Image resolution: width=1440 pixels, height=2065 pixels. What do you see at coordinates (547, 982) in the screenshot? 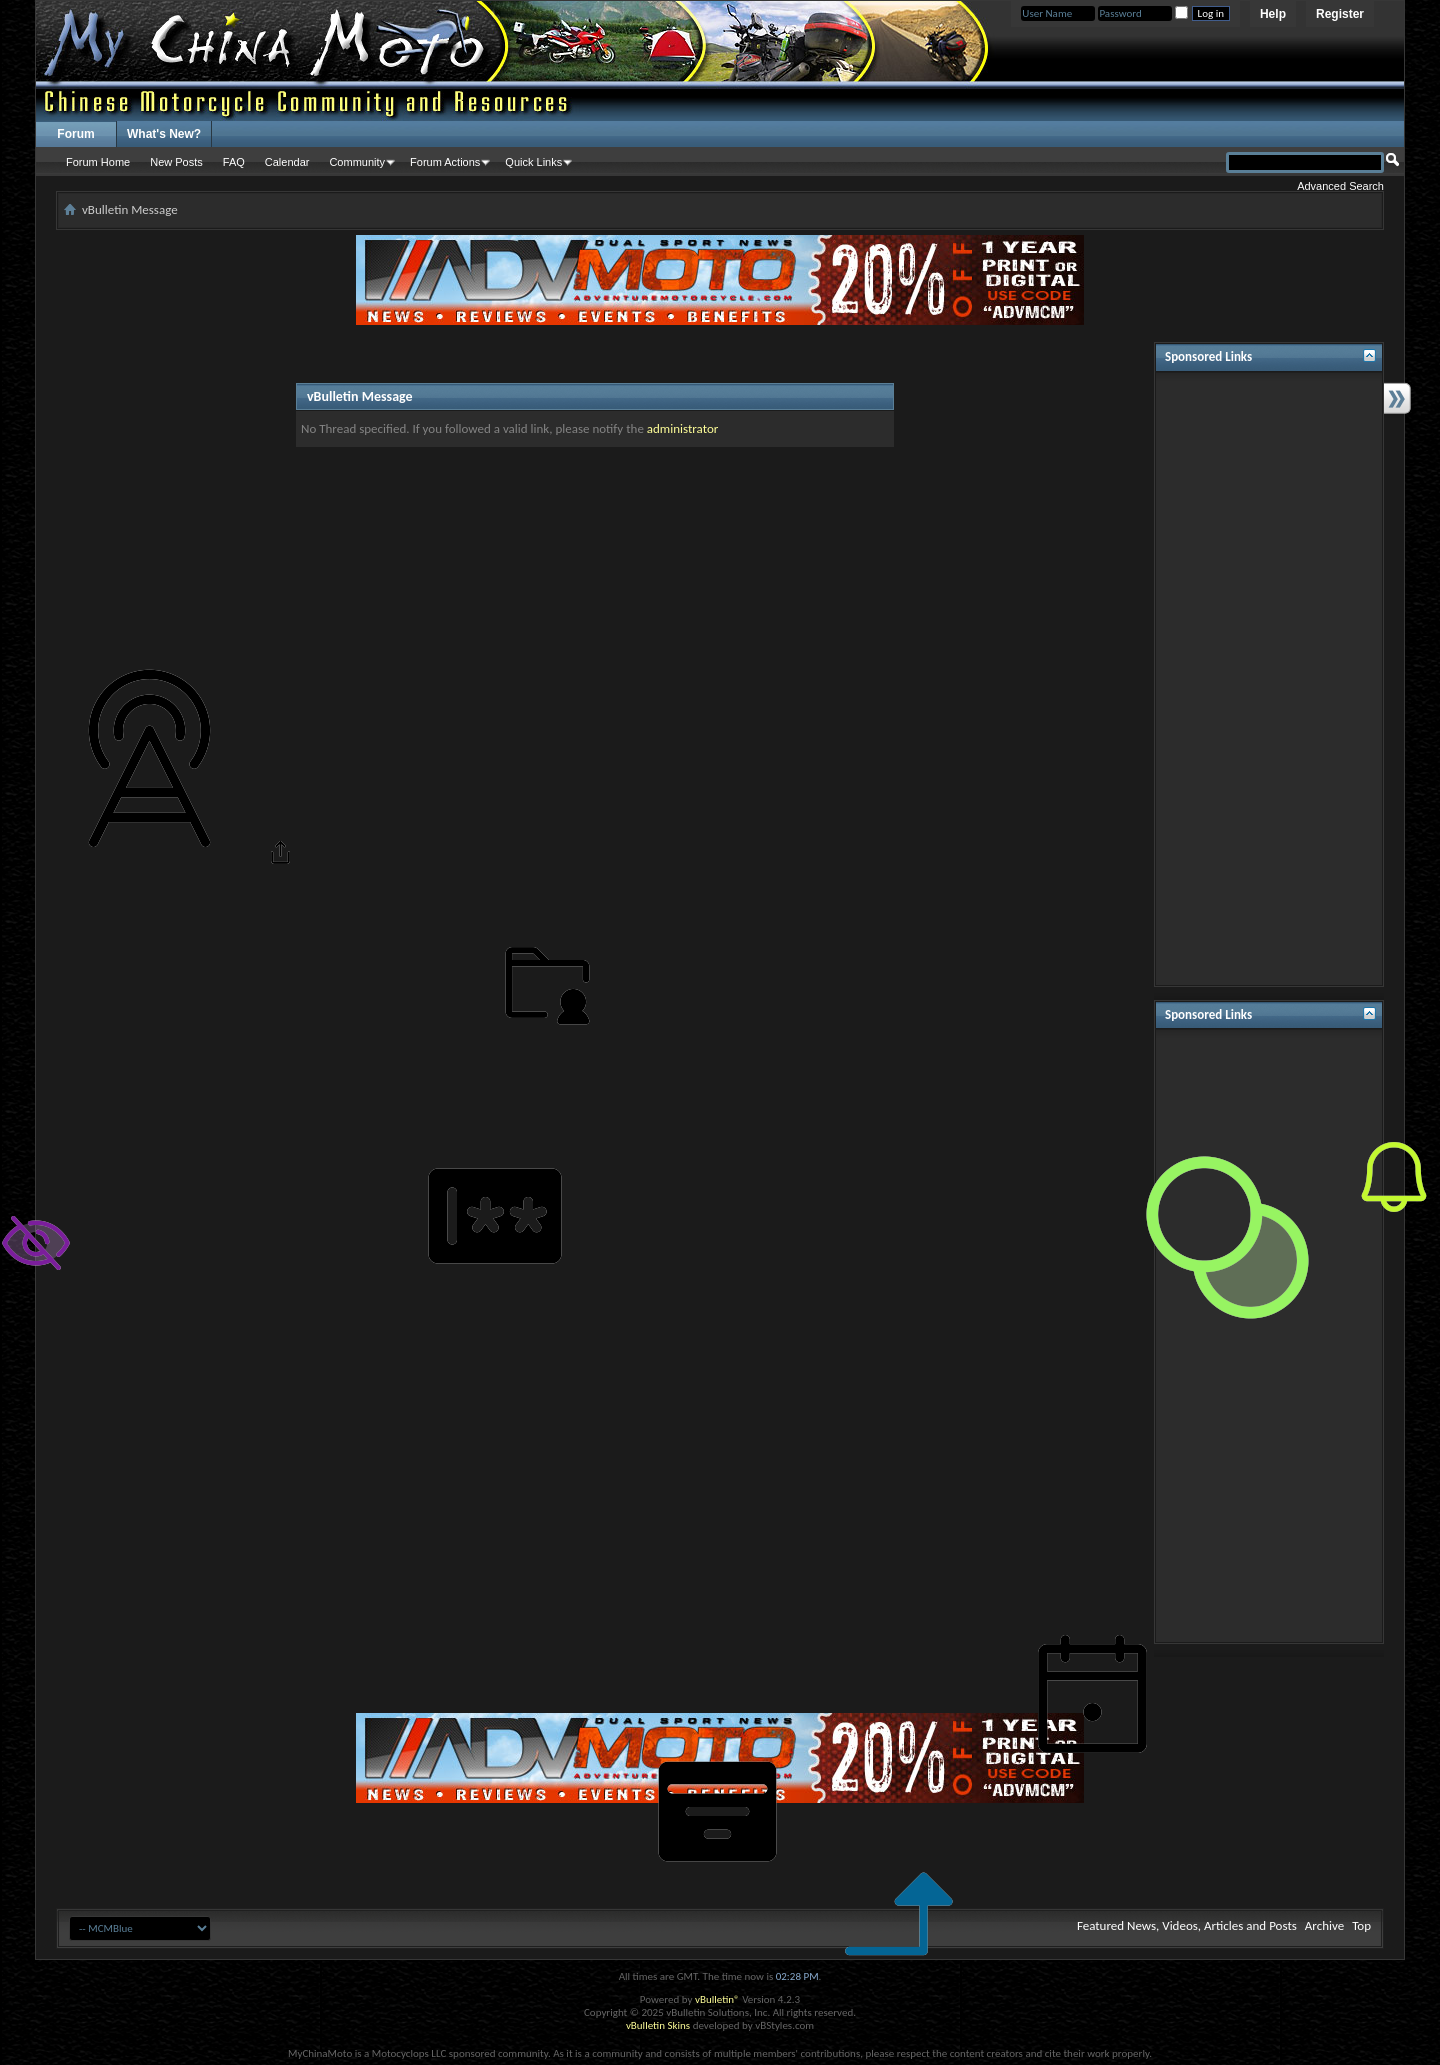
I see `access user-specific files and documents` at bounding box center [547, 982].